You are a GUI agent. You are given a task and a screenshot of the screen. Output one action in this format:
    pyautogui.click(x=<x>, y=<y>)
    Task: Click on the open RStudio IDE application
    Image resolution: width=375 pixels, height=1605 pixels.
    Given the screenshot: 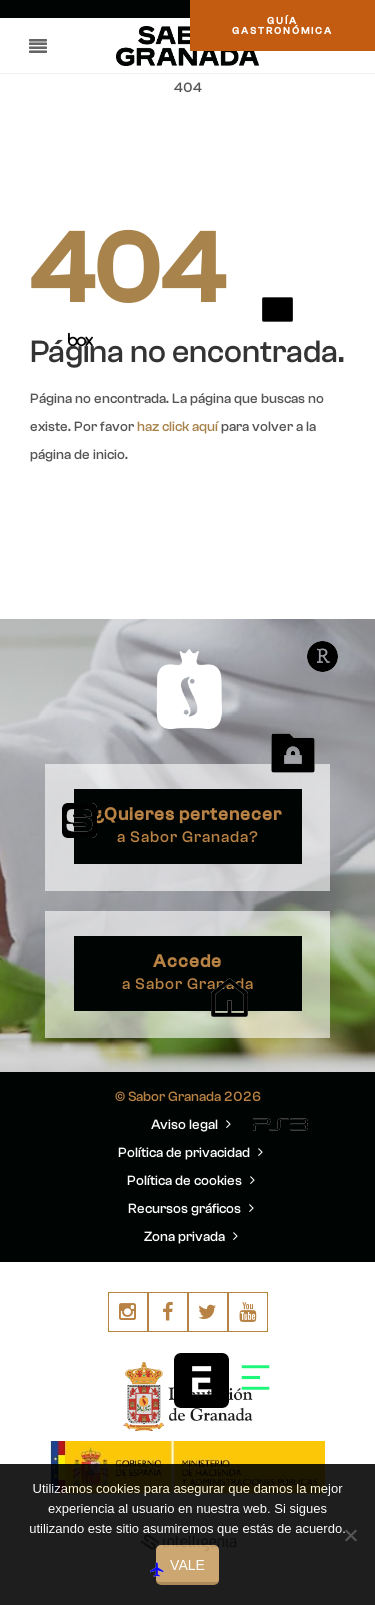 What is the action you would take?
    pyautogui.click(x=322, y=656)
    